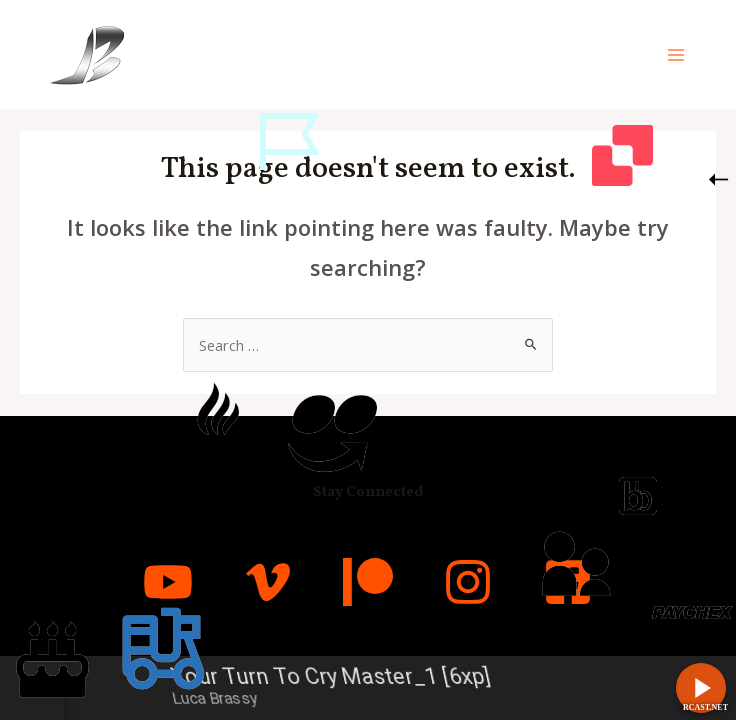 The image size is (736, 720). Describe the element at coordinates (622, 155) in the screenshot. I see `SendGrid email delivery service logo` at that location.